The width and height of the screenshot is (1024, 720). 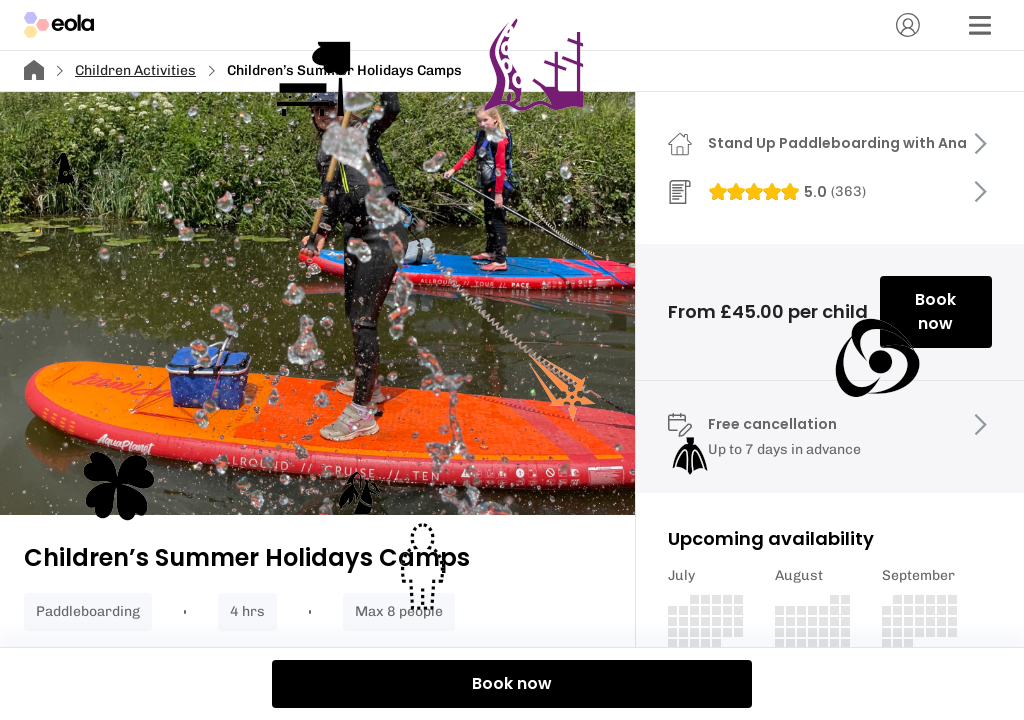 I want to click on indicates a swirling or cyclone effect in gameplay, so click(x=876, y=357).